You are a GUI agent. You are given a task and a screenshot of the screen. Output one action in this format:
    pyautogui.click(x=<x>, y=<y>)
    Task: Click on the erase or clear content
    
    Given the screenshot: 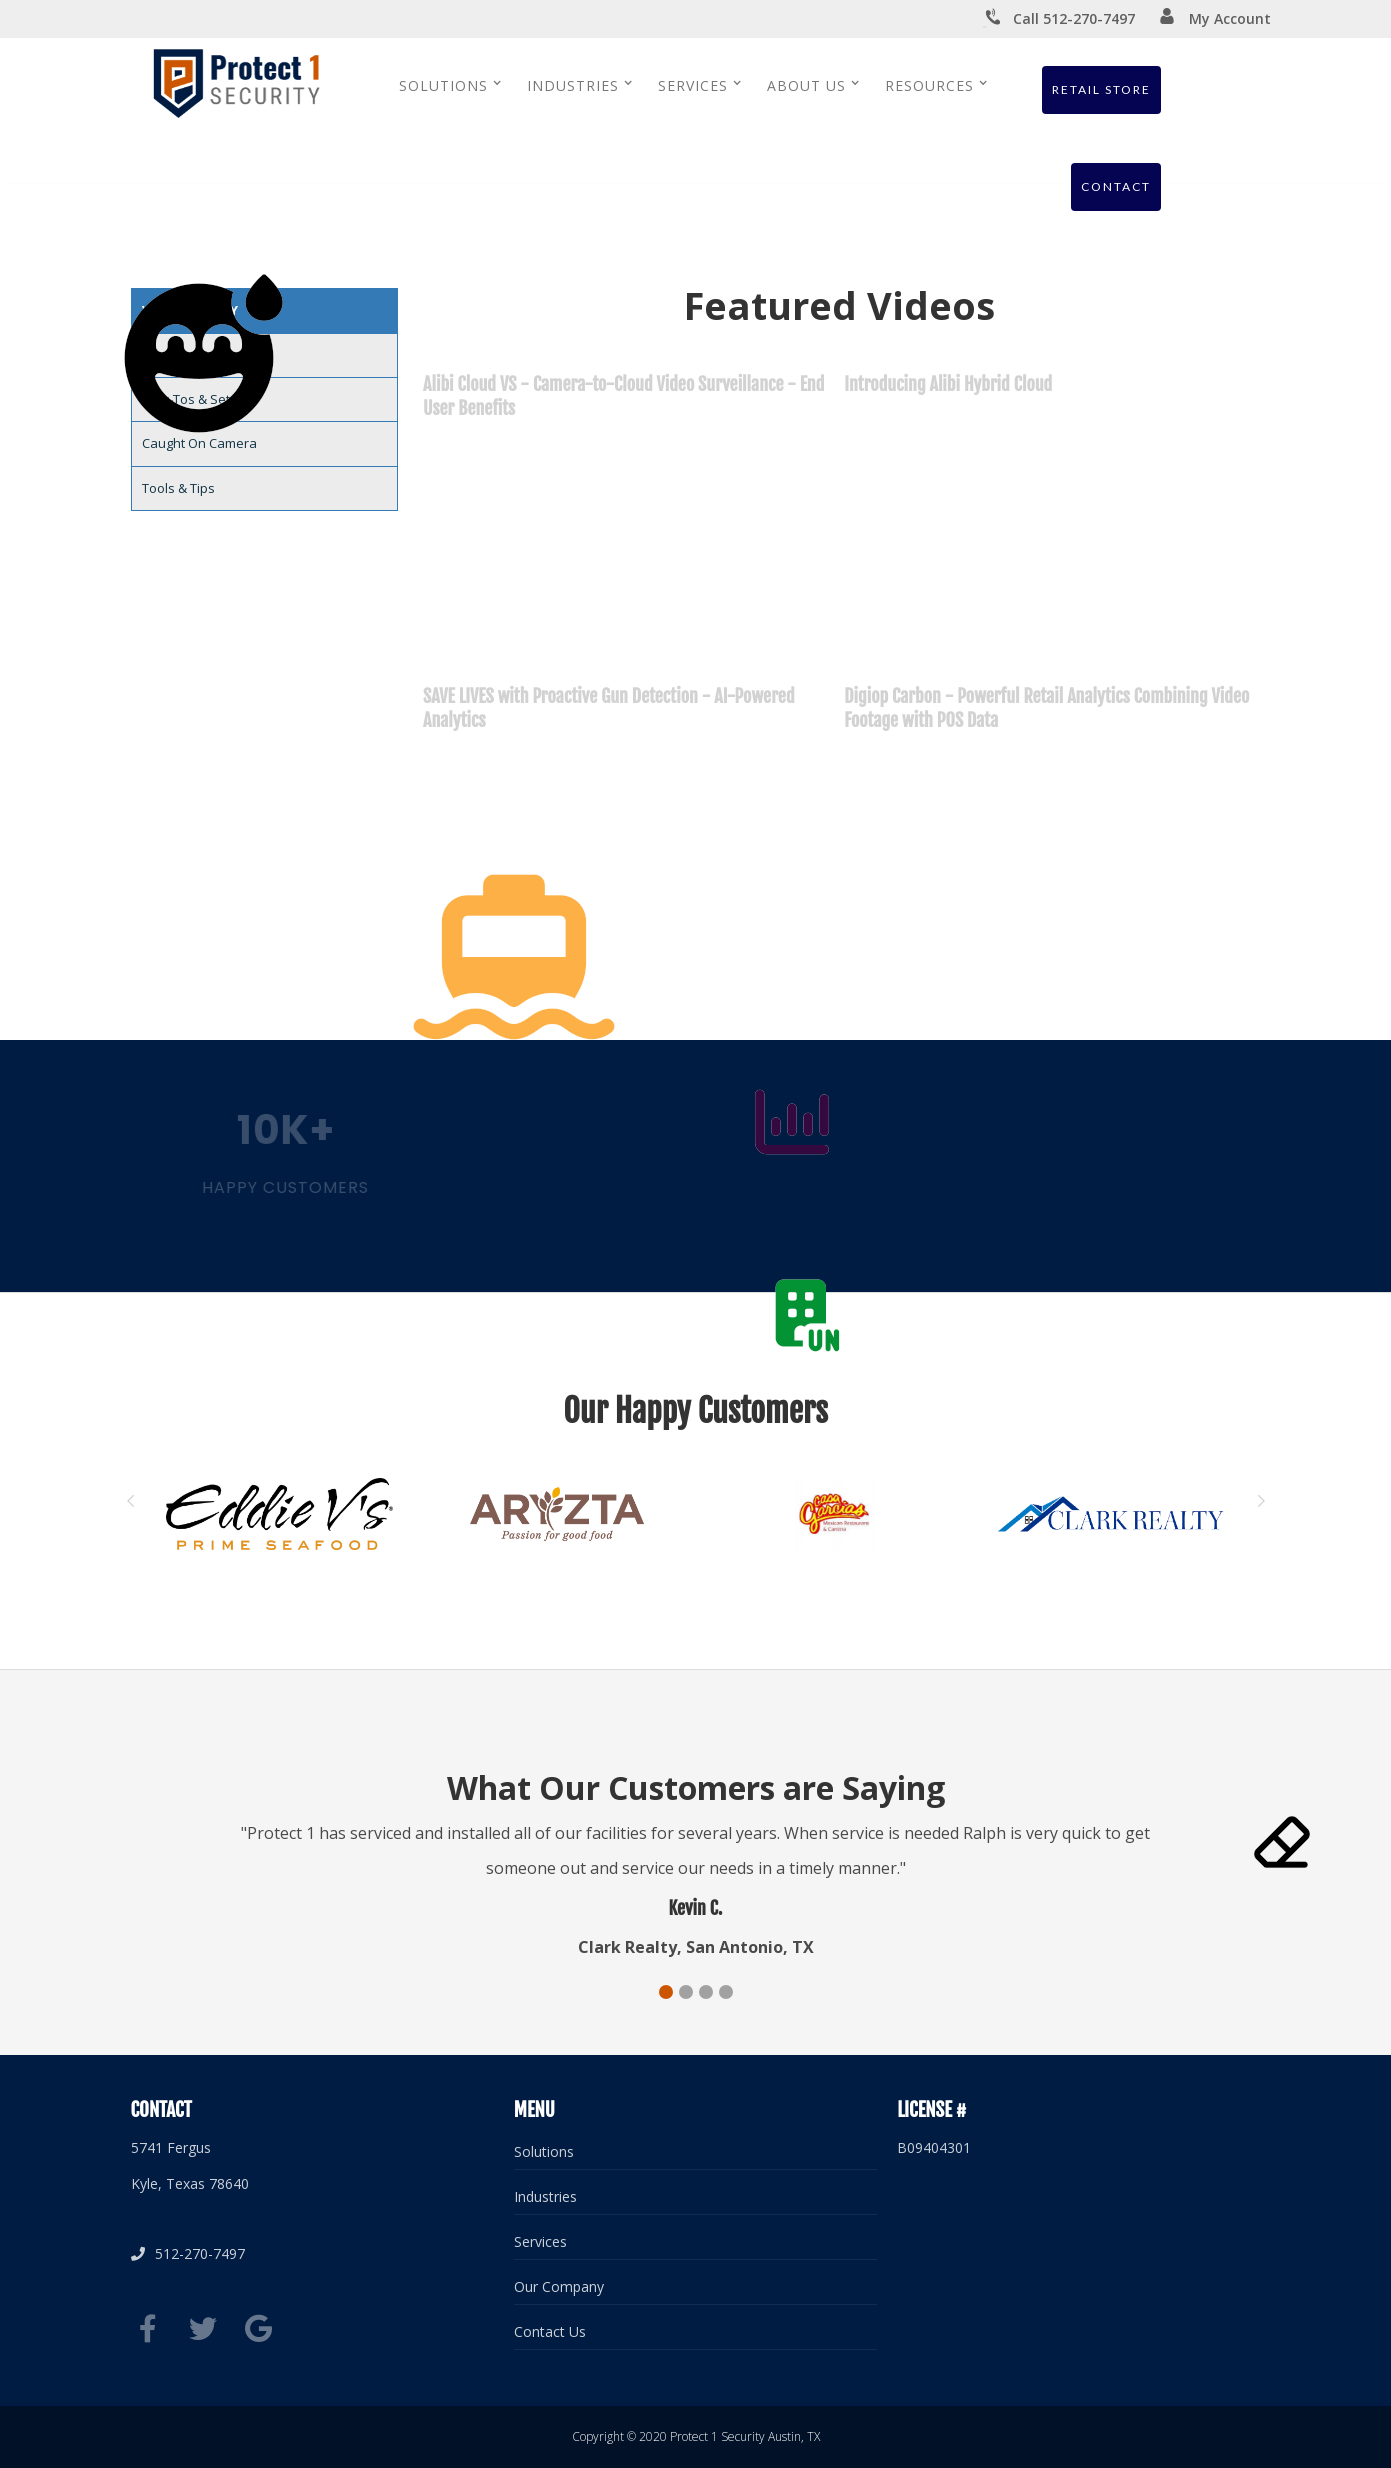 What is the action you would take?
    pyautogui.click(x=1282, y=1842)
    